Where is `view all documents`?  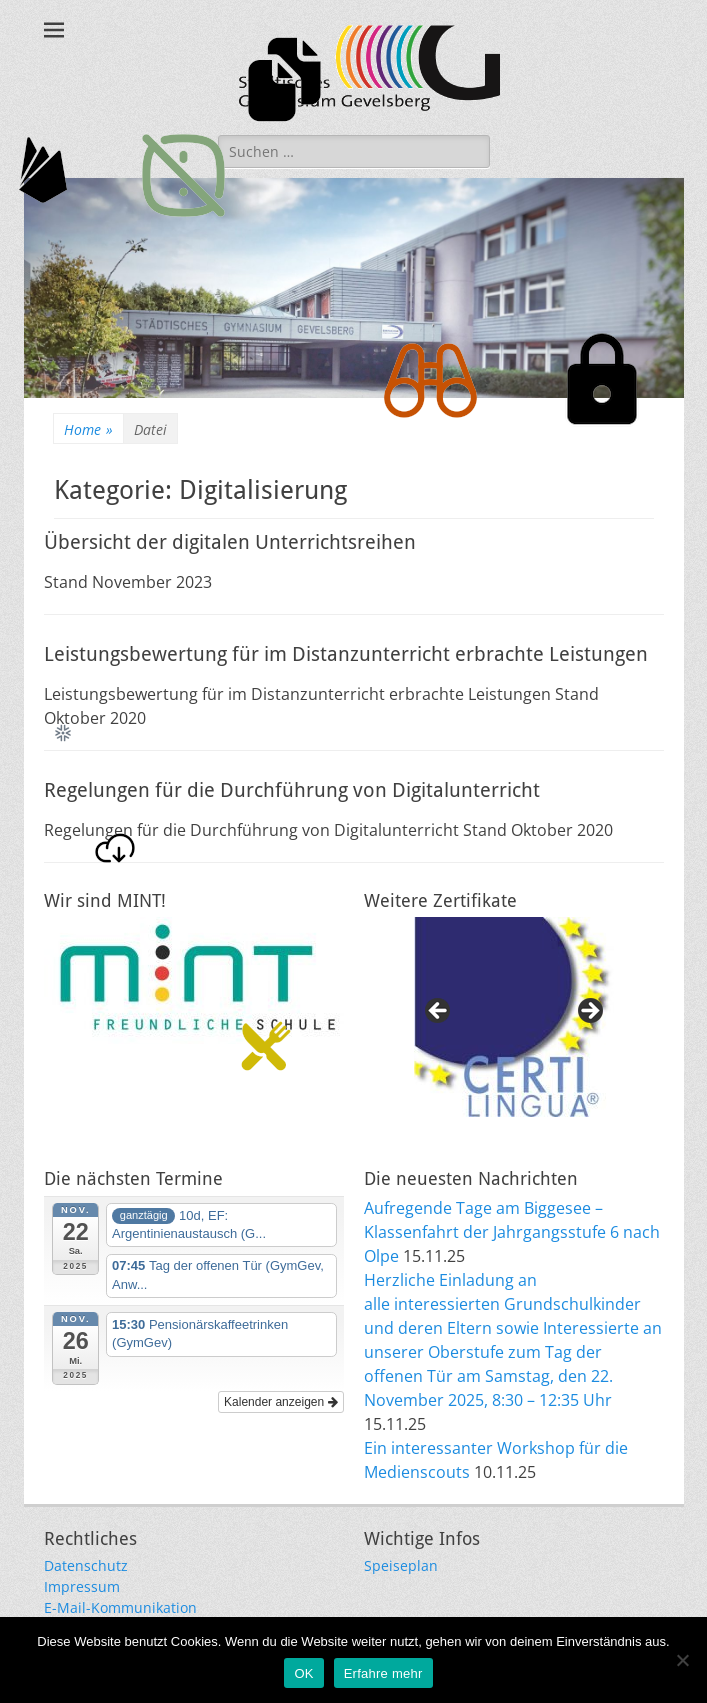
view all documents is located at coordinates (284, 79).